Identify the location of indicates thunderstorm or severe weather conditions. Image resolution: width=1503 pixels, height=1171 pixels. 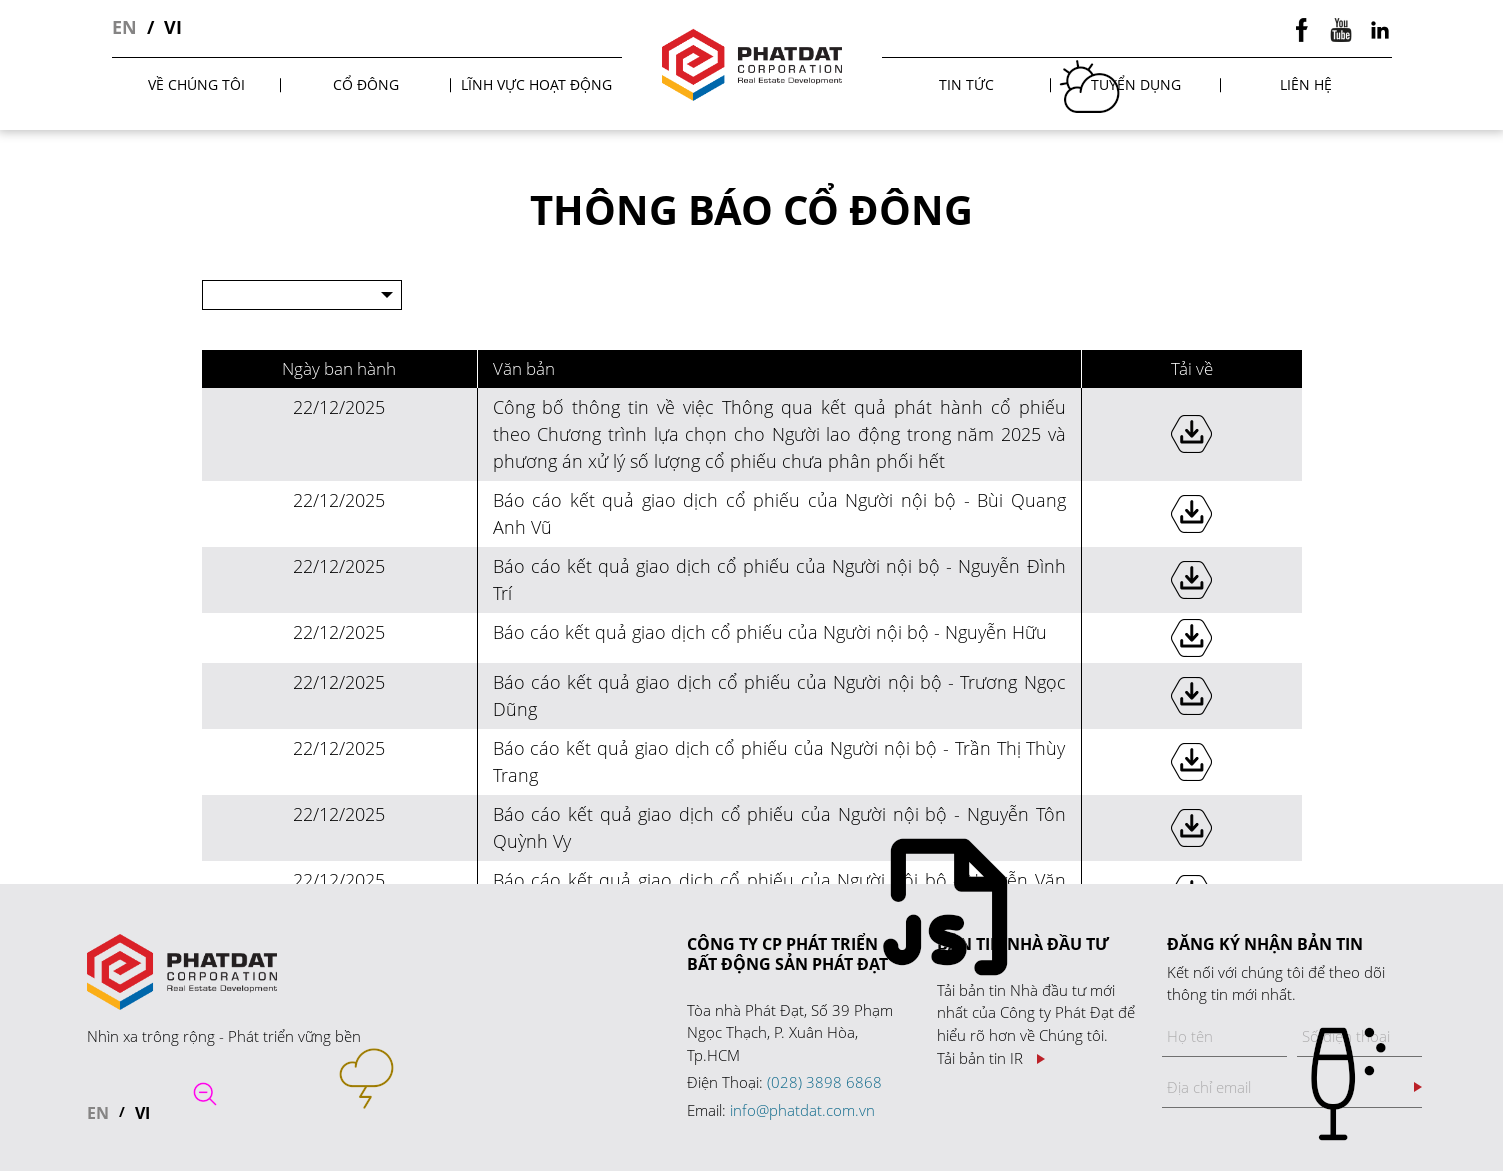
(366, 1077).